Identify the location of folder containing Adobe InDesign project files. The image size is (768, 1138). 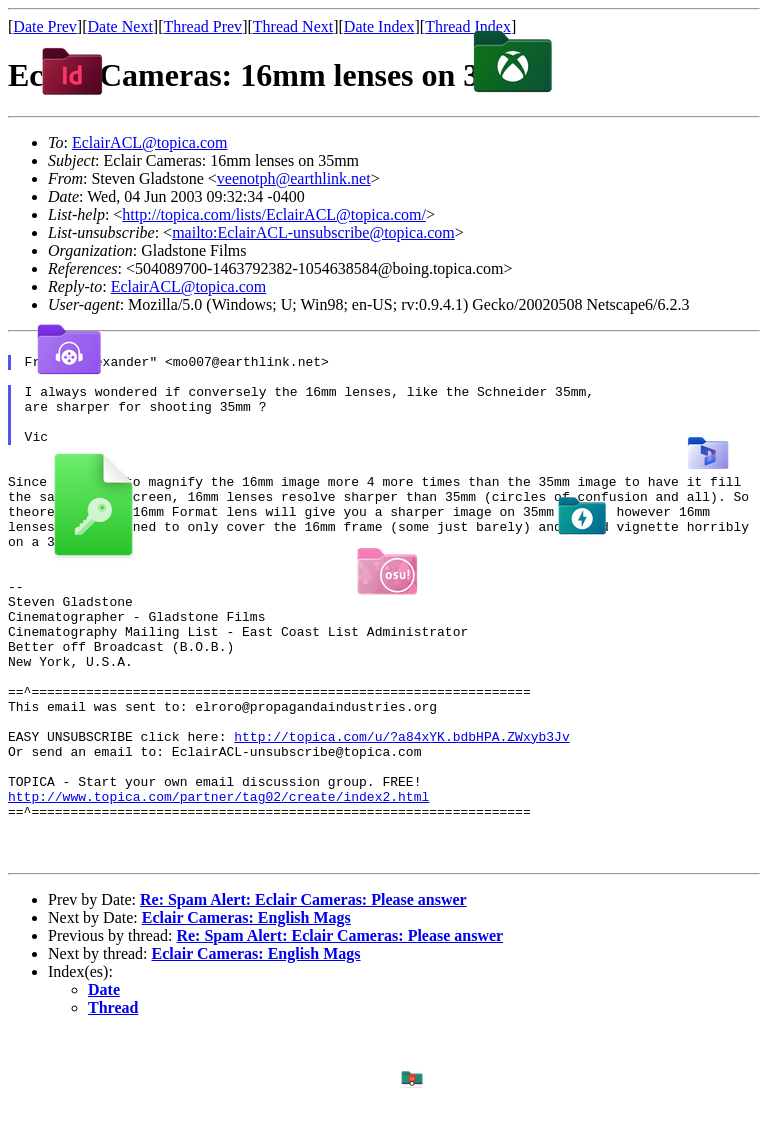
(72, 73).